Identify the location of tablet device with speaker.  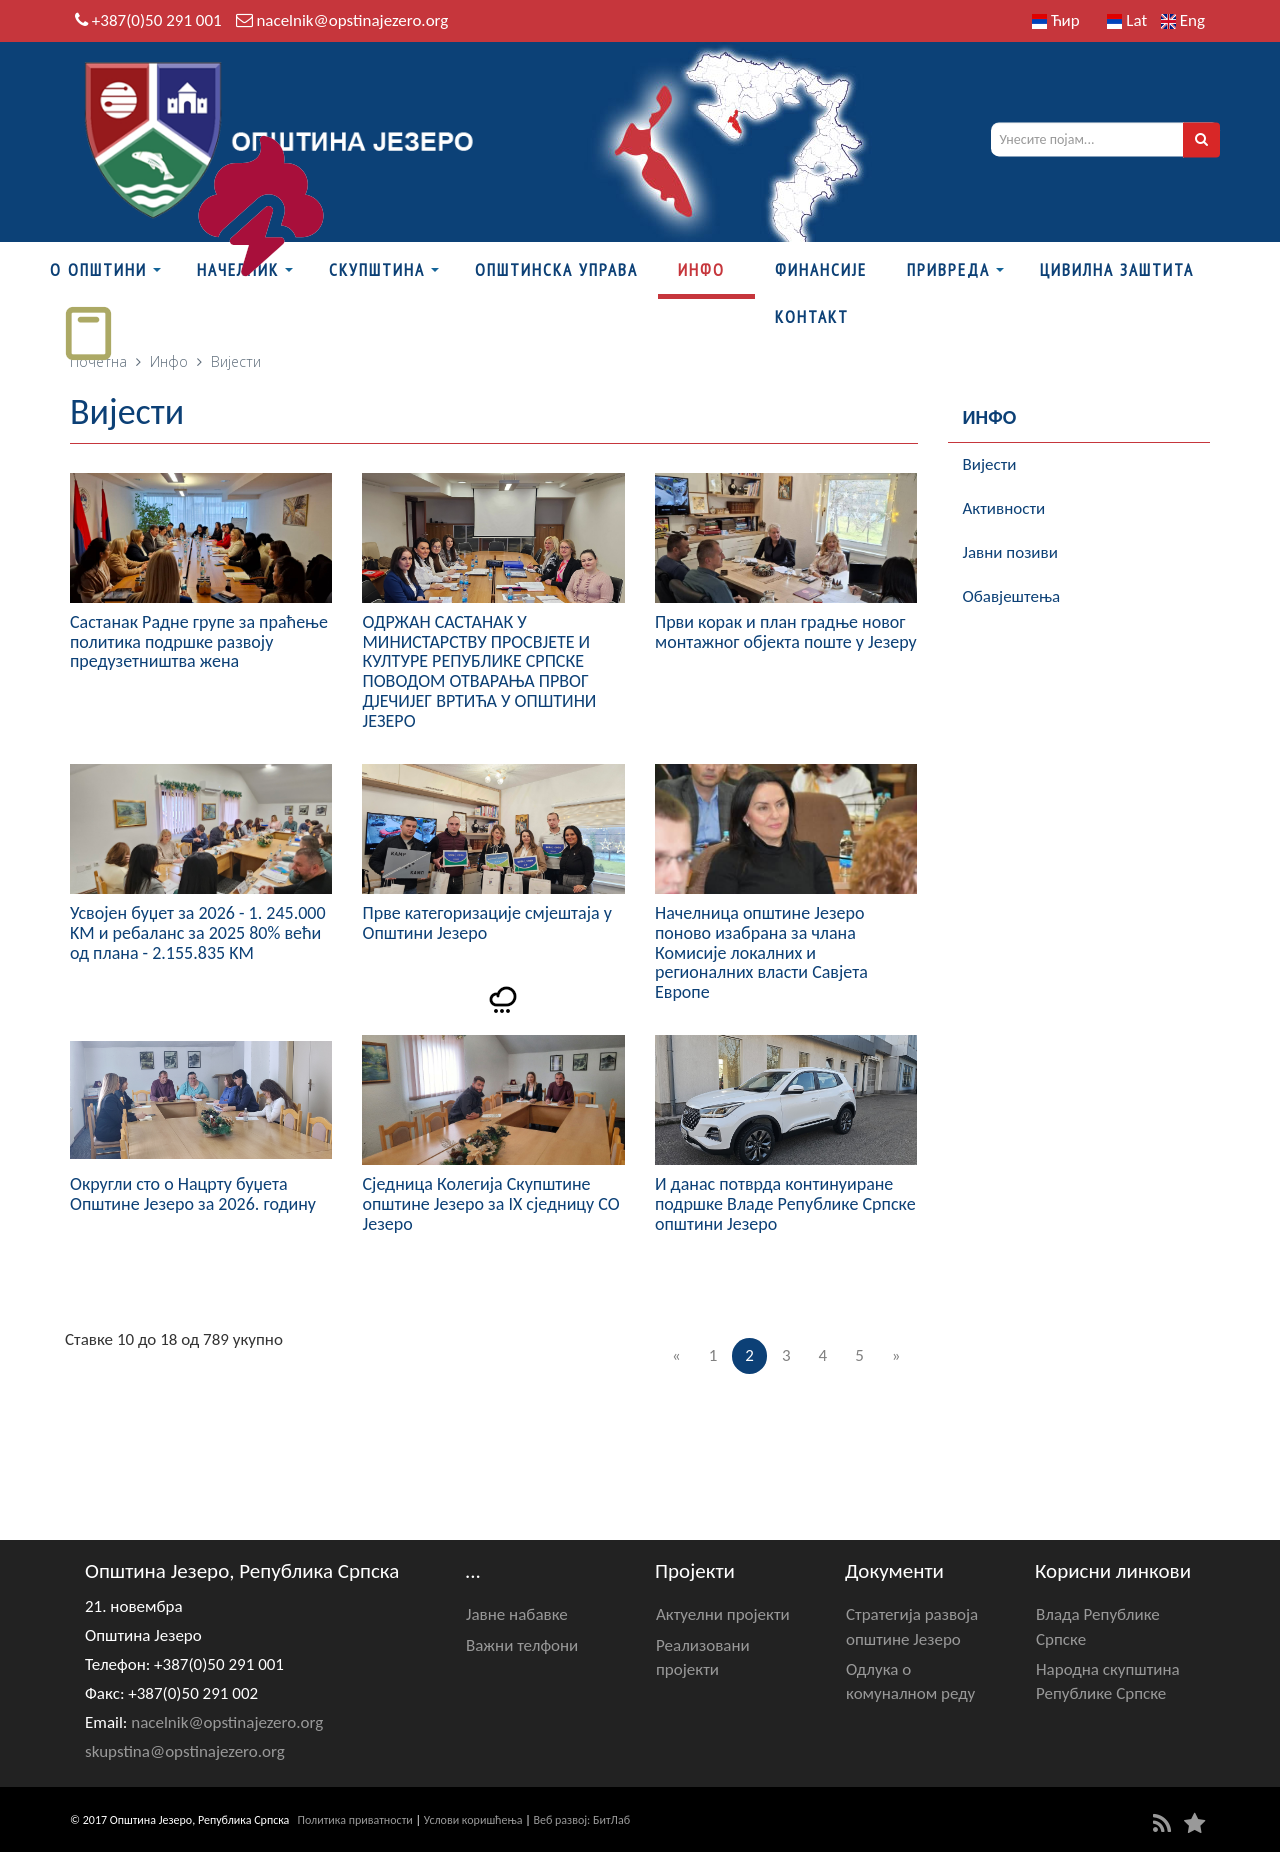
(88, 333).